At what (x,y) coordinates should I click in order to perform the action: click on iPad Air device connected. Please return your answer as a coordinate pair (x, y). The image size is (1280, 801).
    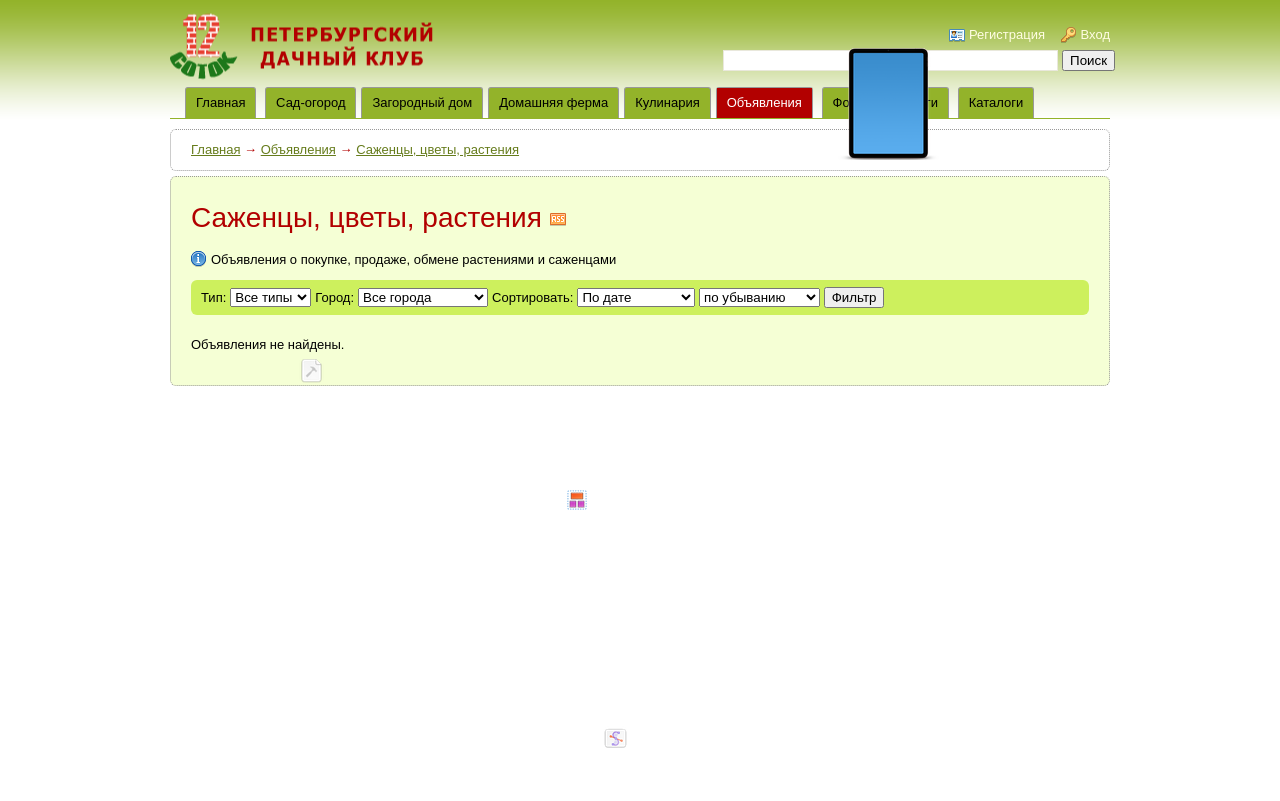
    Looking at the image, I should click on (888, 104).